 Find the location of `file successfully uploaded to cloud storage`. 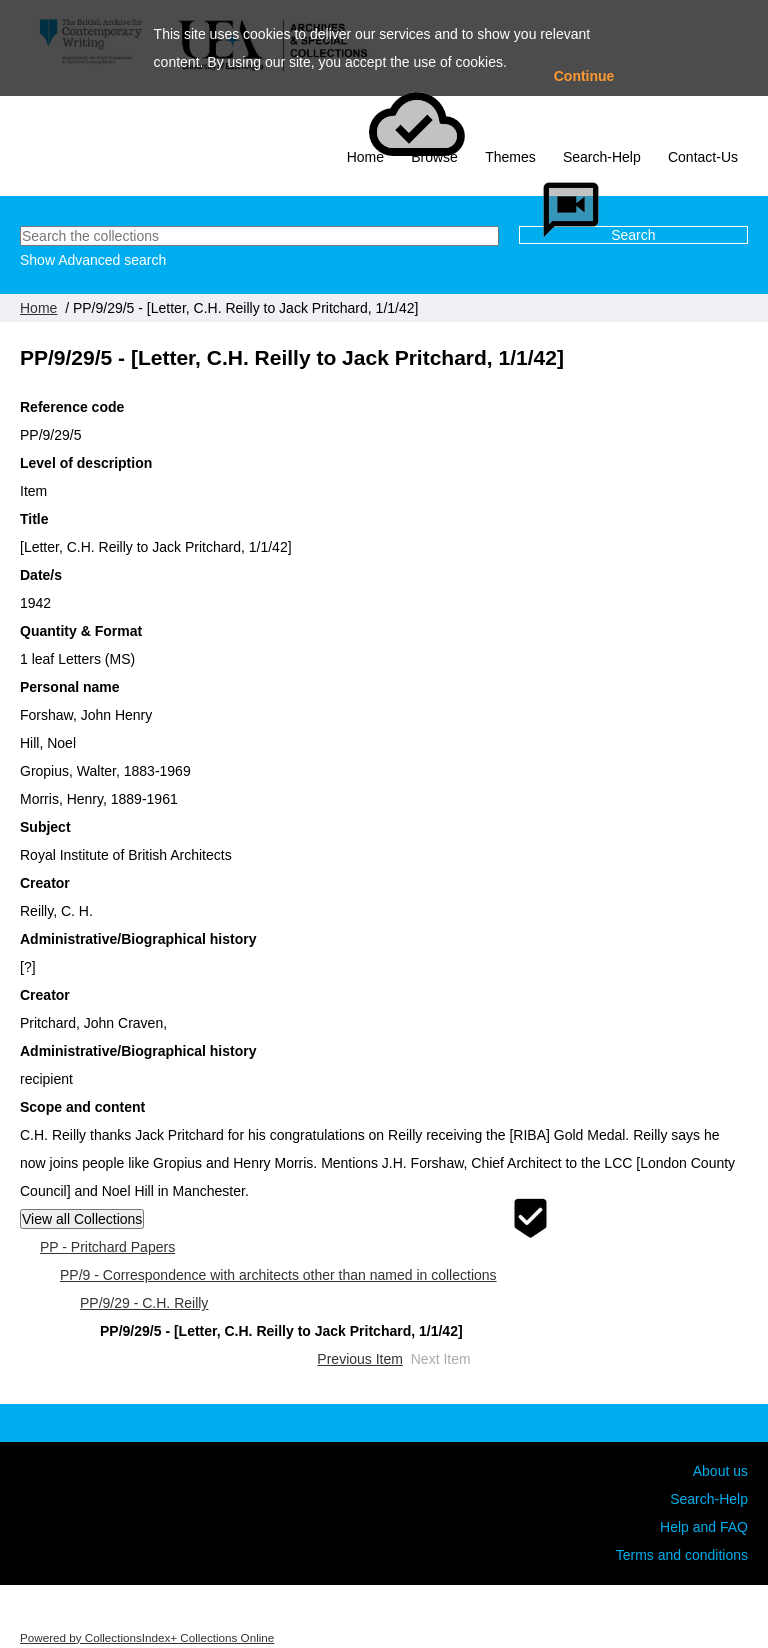

file successfully uploaded to cloud storage is located at coordinates (417, 124).